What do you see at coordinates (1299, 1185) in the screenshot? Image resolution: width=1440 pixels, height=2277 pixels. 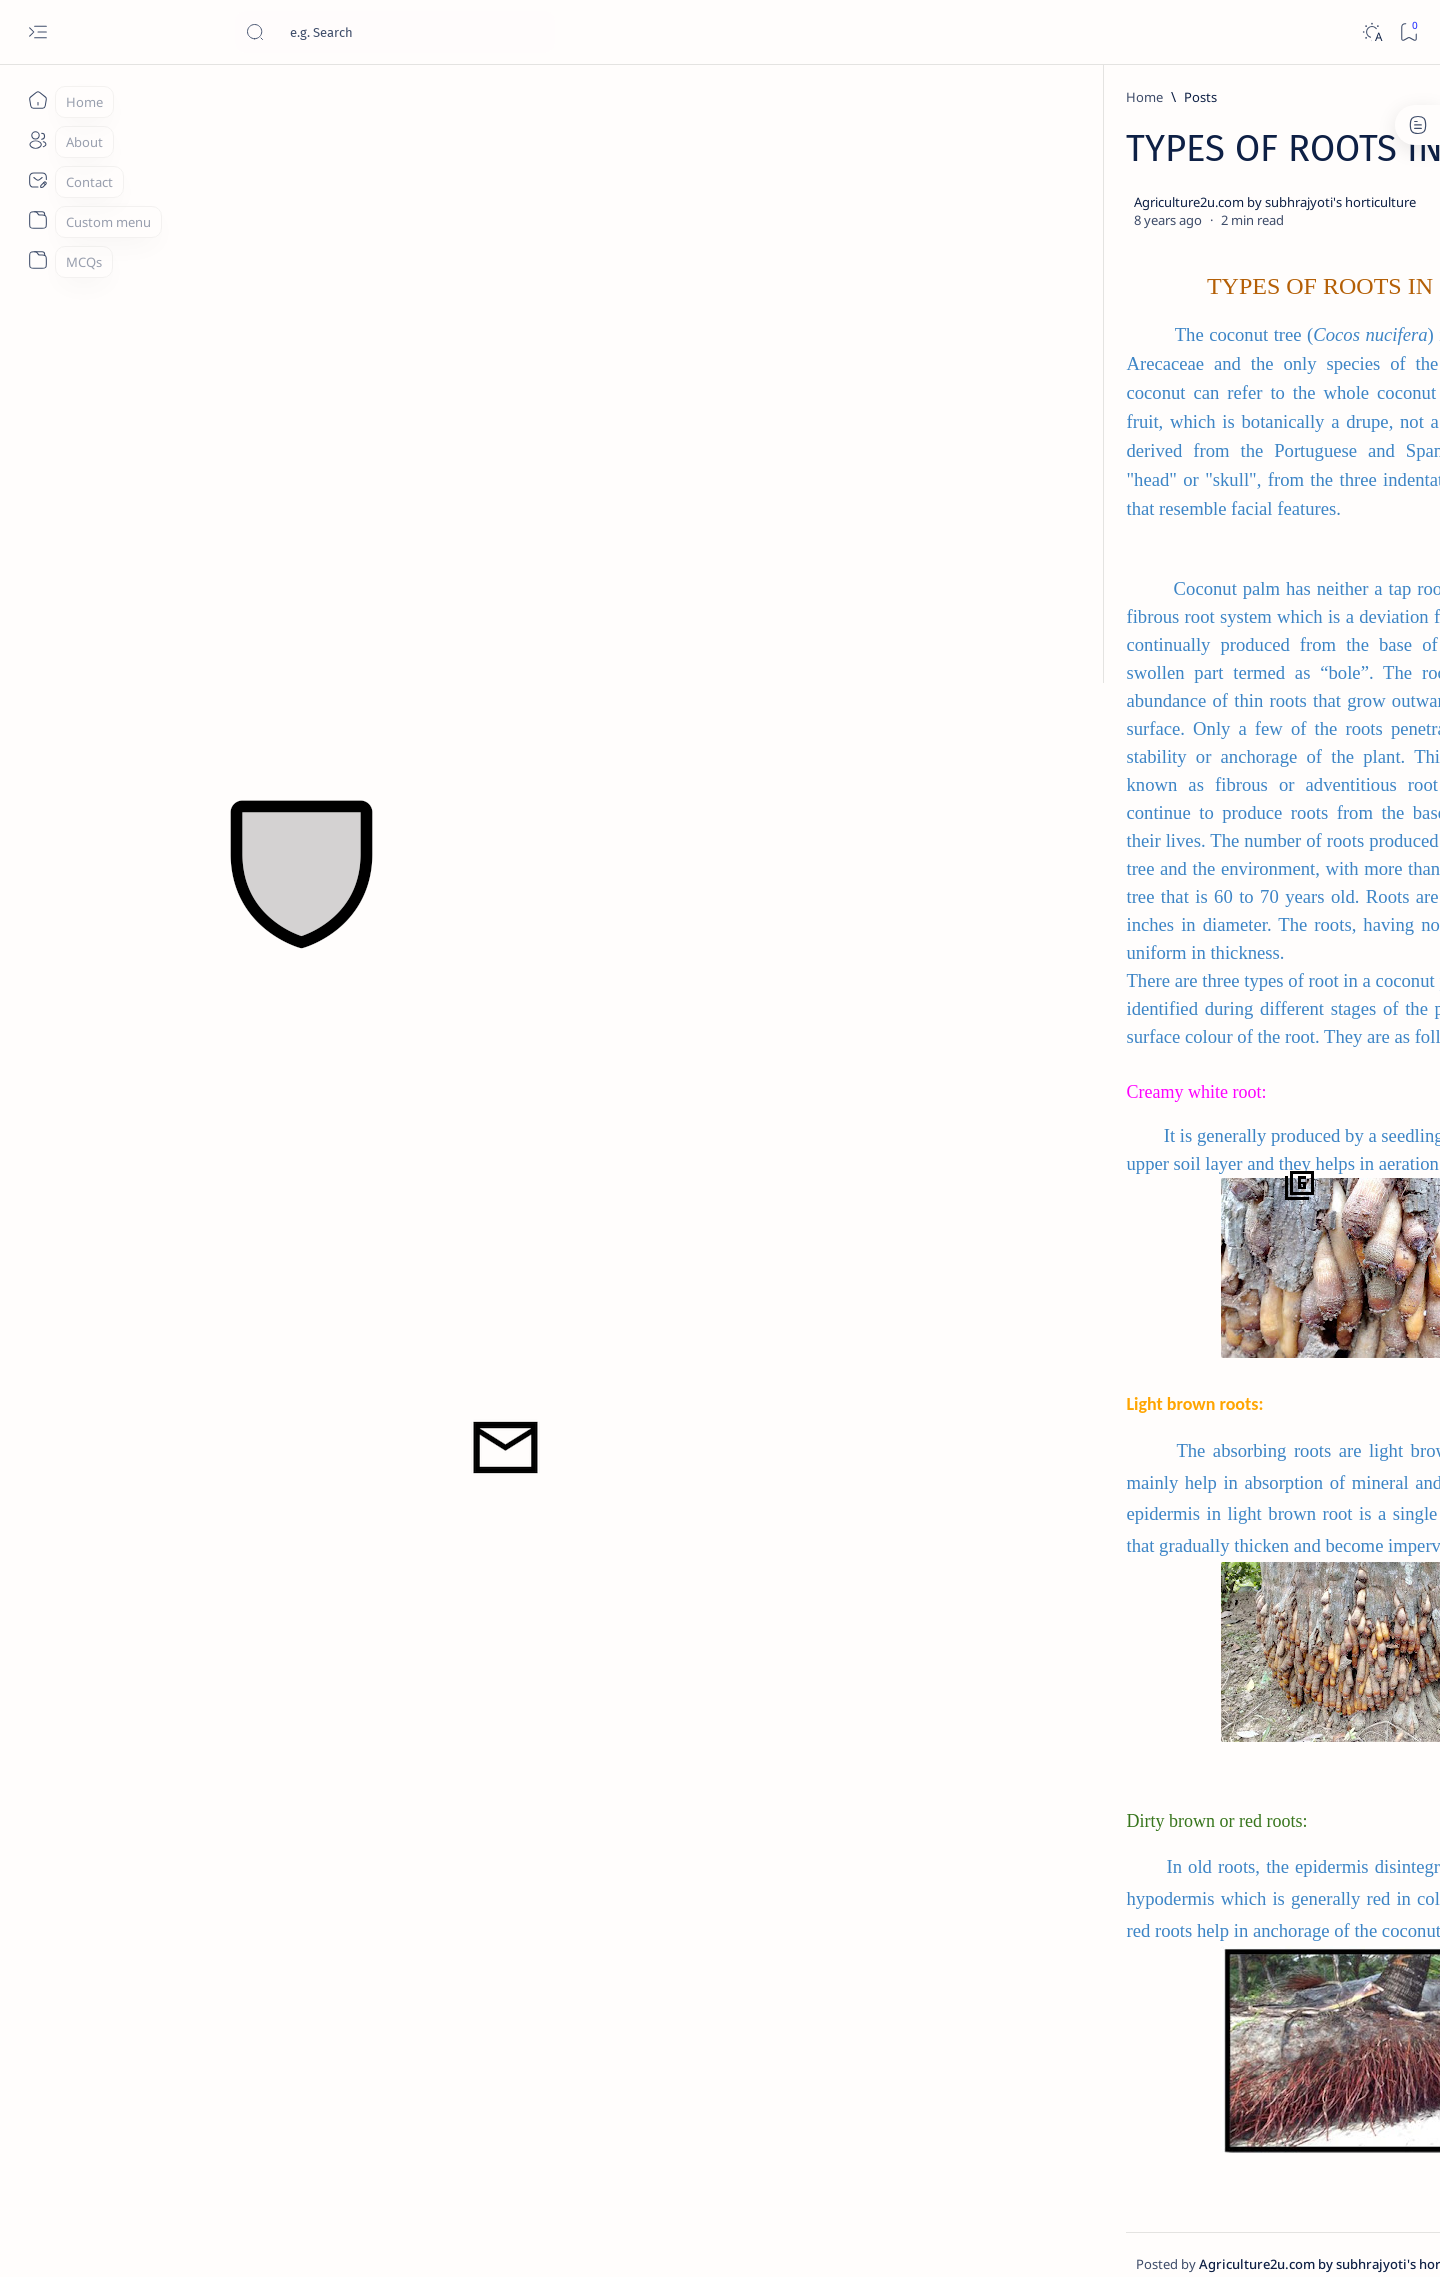 I see `indicates 6 items selected or filtered` at bounding box center [1299, 1185].